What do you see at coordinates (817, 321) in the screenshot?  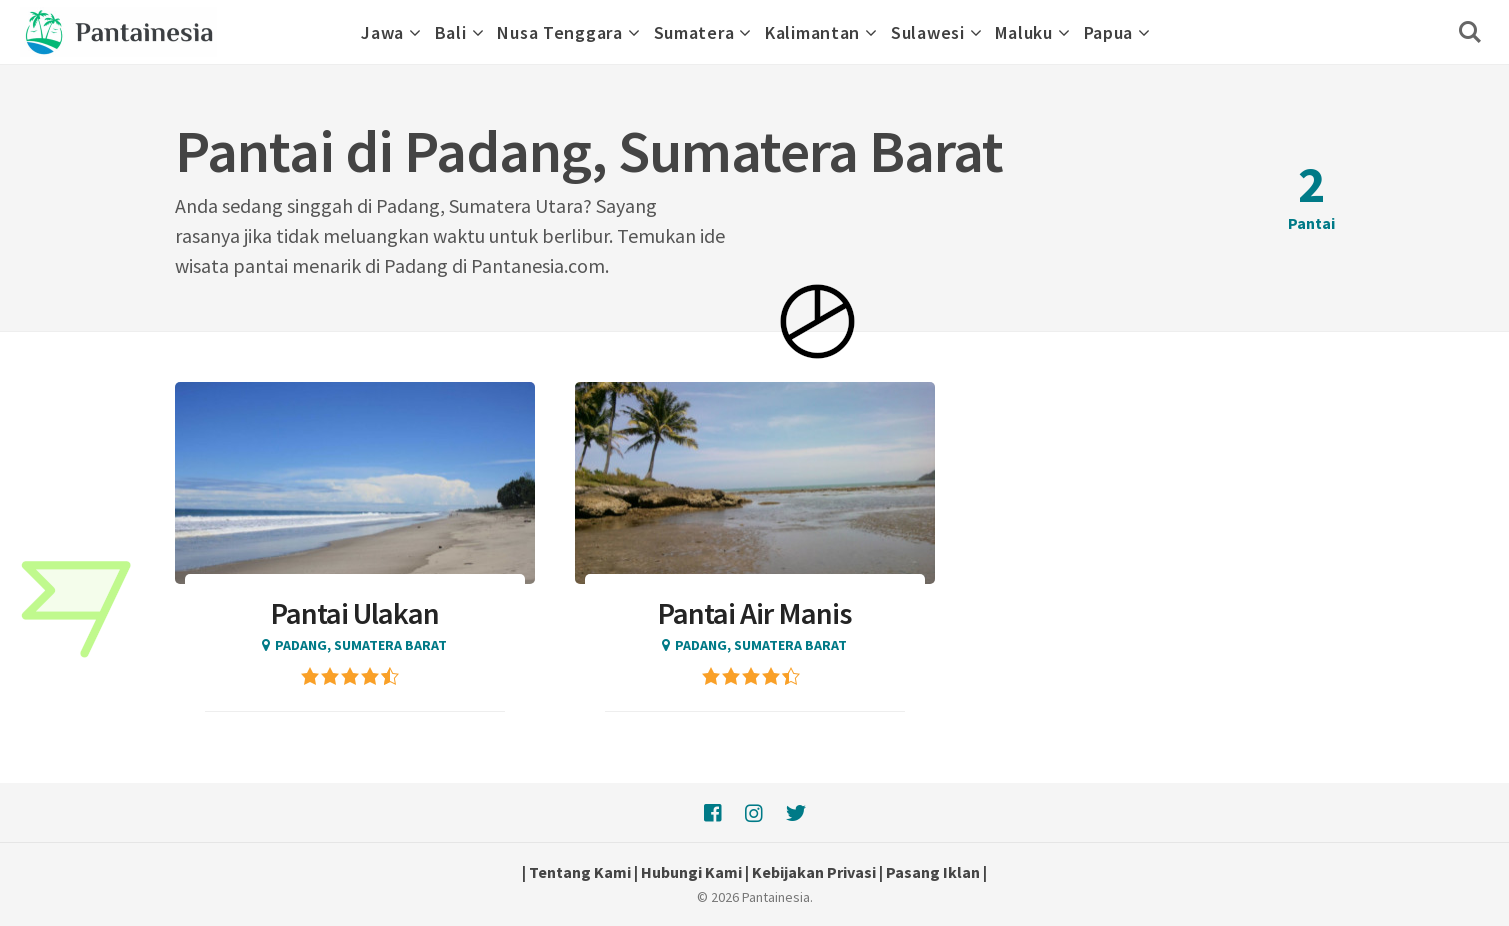 I see `view analytics or statistics breakdown` at bounding box center [817, 321].